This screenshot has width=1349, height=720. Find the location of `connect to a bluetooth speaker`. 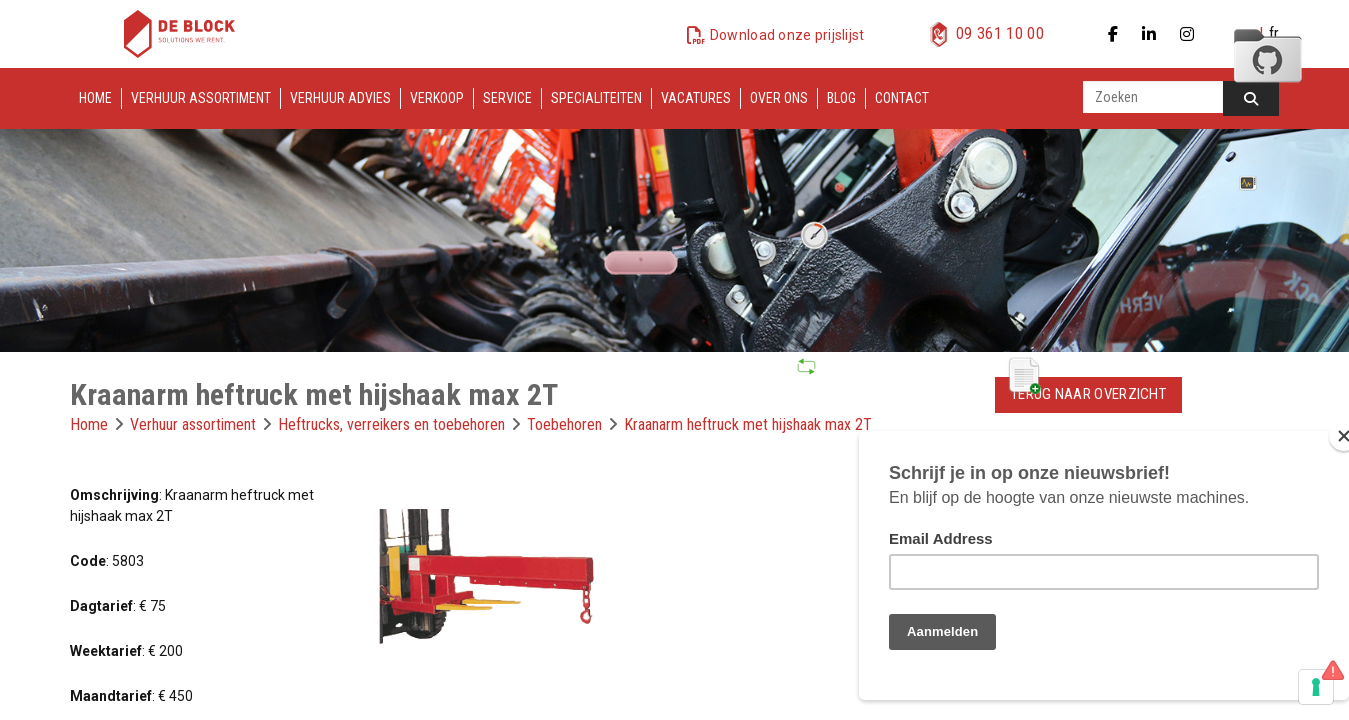

connect to a bluetooth speaker is located at coordinates (641, 263).